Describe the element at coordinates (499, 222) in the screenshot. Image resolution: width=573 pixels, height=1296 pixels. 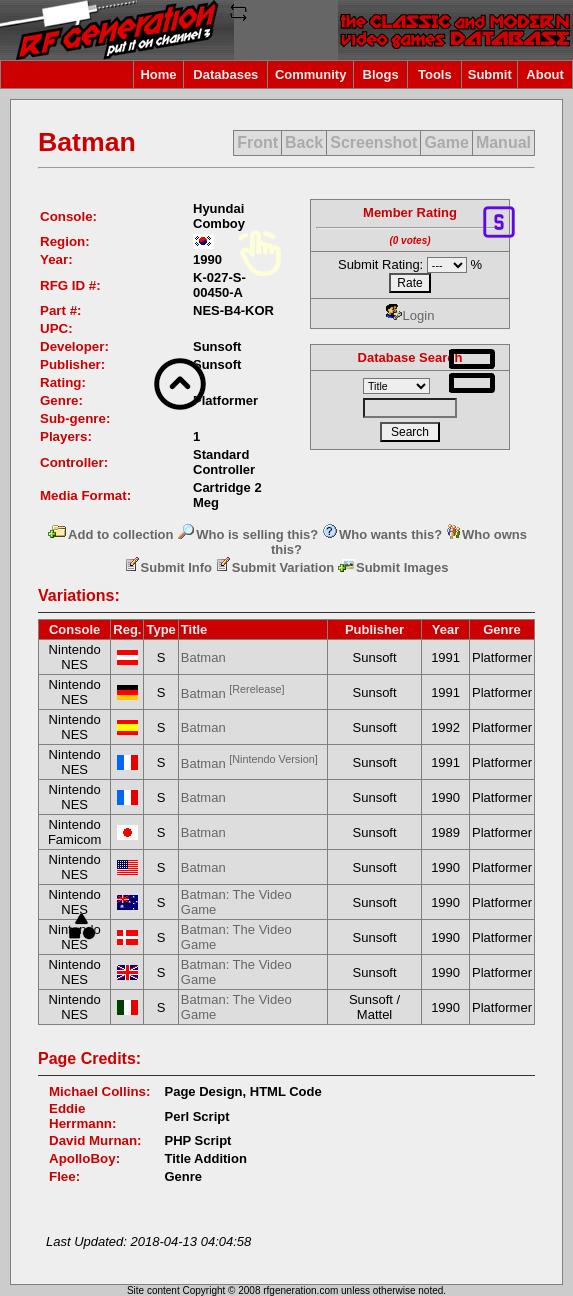
I see `indicates a shortcut or keyboard shortcut function` at that location.